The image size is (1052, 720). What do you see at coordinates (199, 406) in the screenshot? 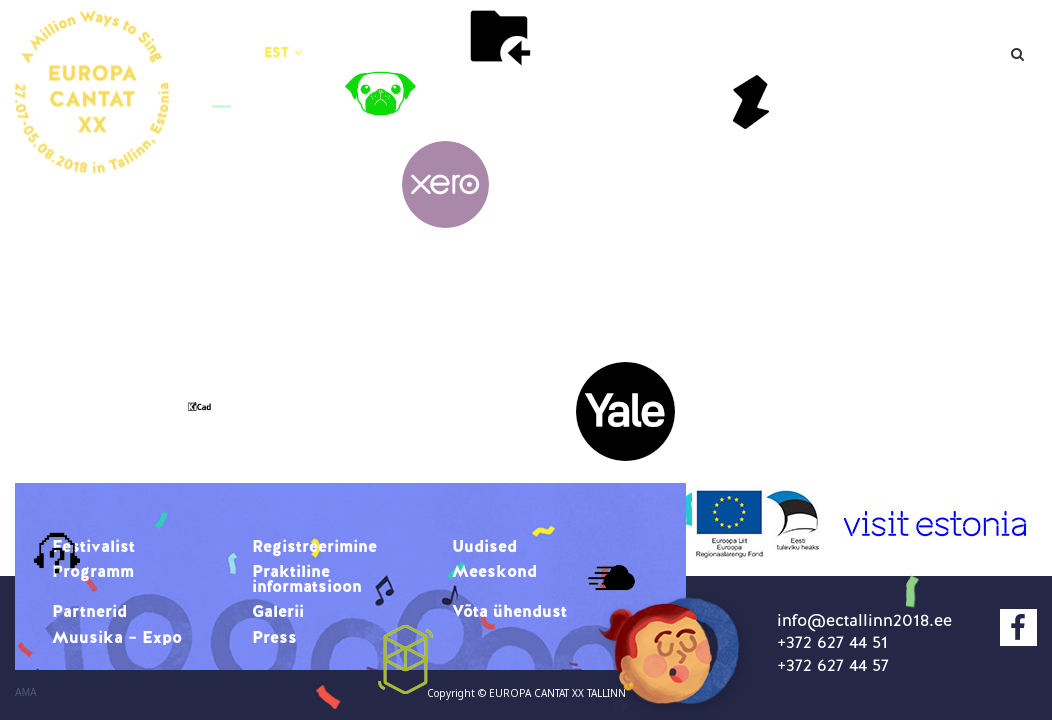
I see `open KiCad electronic design automation software` at bounding box center [199, 406].